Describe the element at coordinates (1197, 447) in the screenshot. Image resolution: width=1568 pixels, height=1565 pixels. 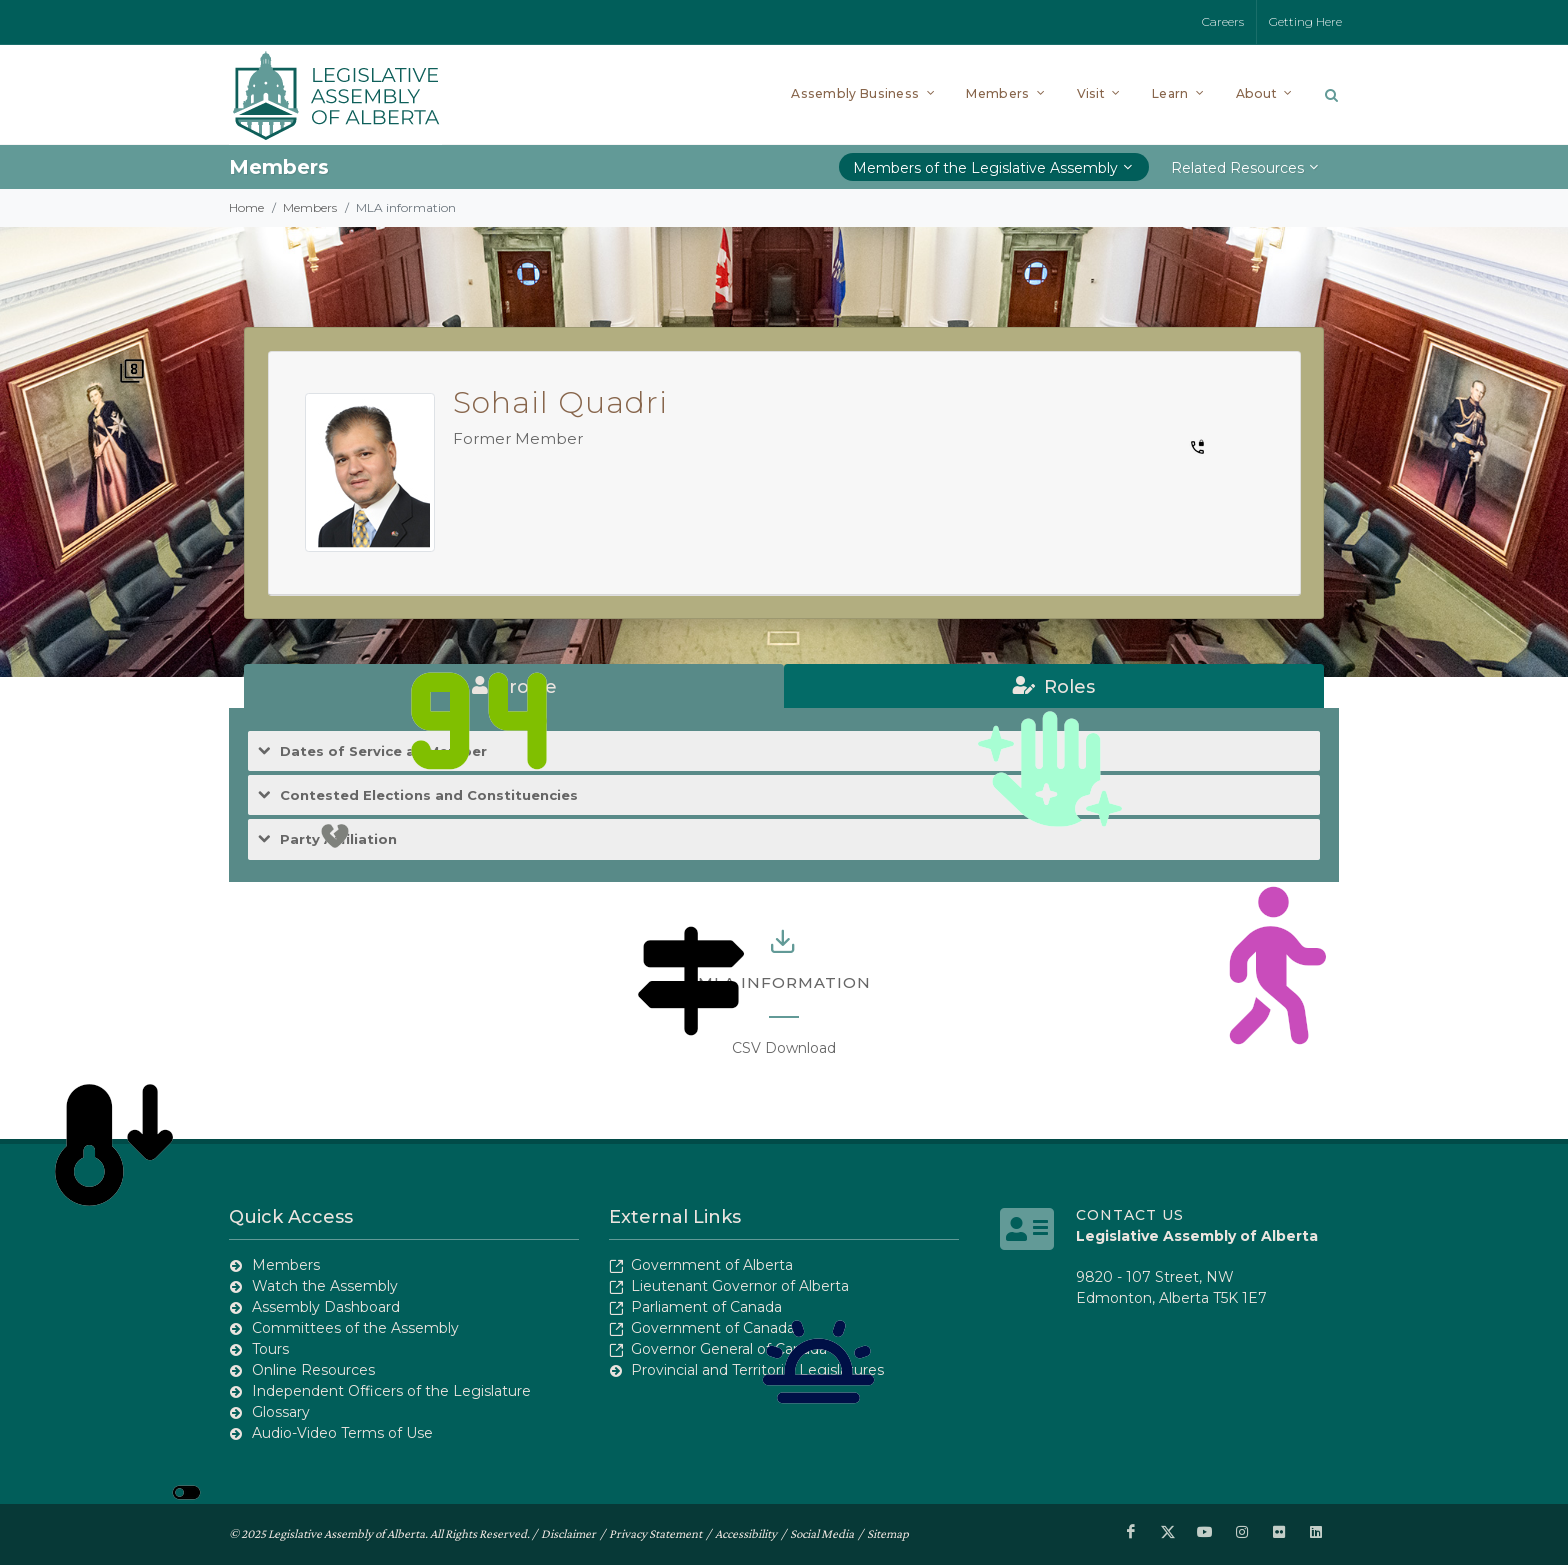
I see `phone is locked or secured` at that location.